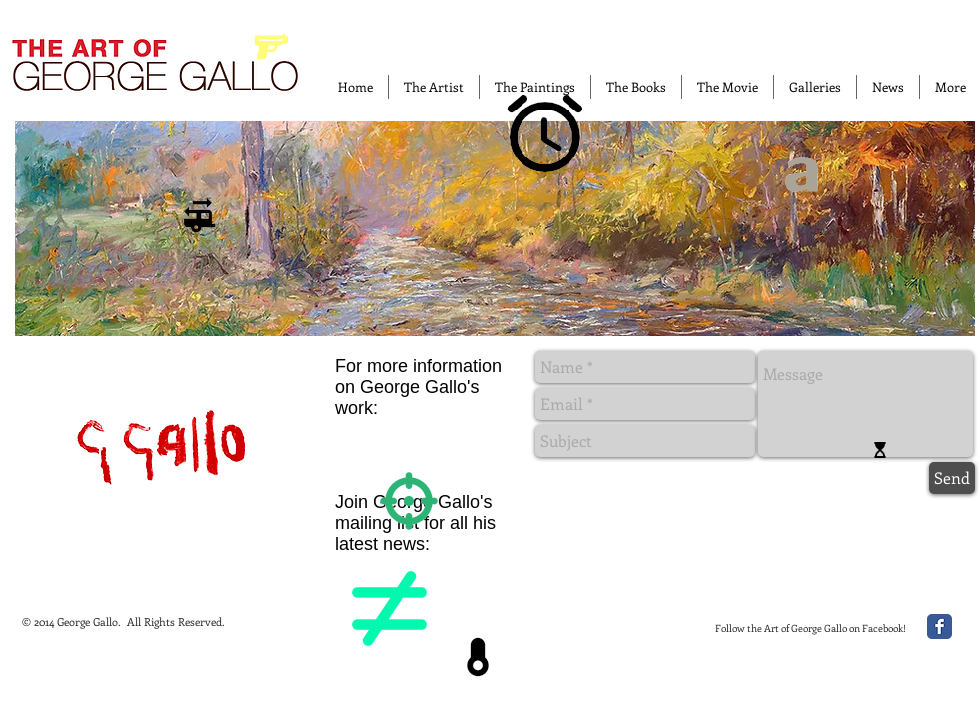 Image resolution: width=980 pixels, height=720 pixels. What do you see at coordinates (880, 450) in the screenshot?
I see `indicates a process in progress or loading state` at bounding box center [880, 450].